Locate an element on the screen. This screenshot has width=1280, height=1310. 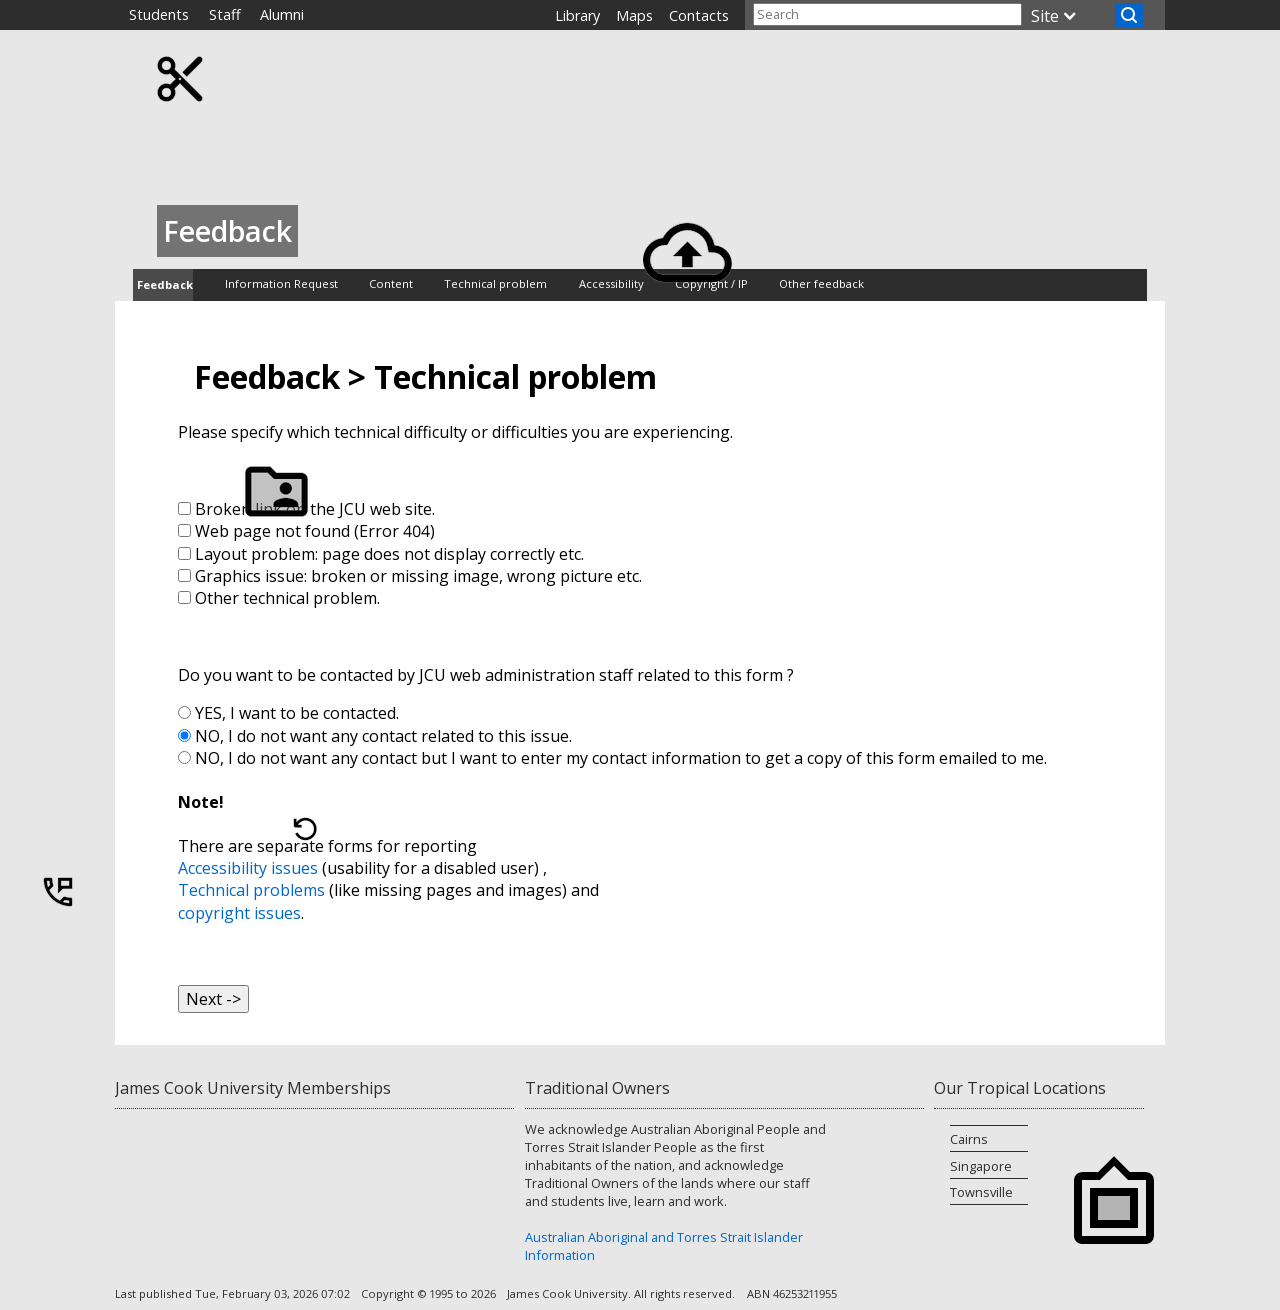
upload files to cloud storage is located at coordinates (687, 252).